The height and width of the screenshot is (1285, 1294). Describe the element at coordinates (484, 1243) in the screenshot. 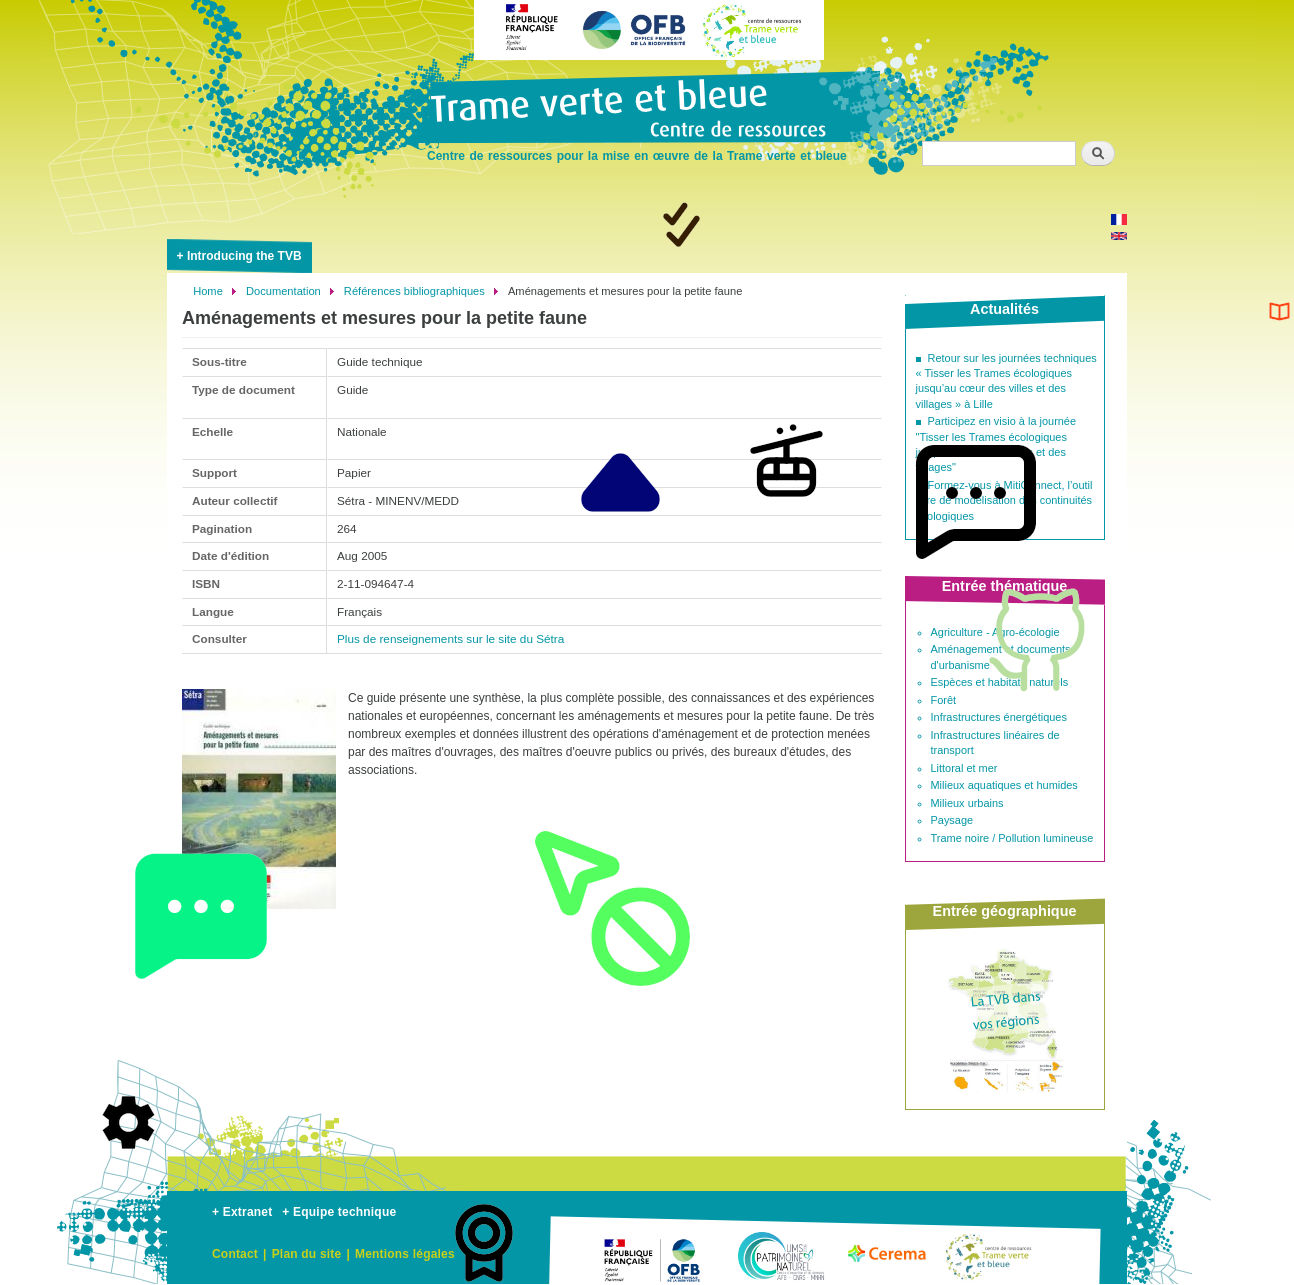

I see `view achievements or awards` at that location.